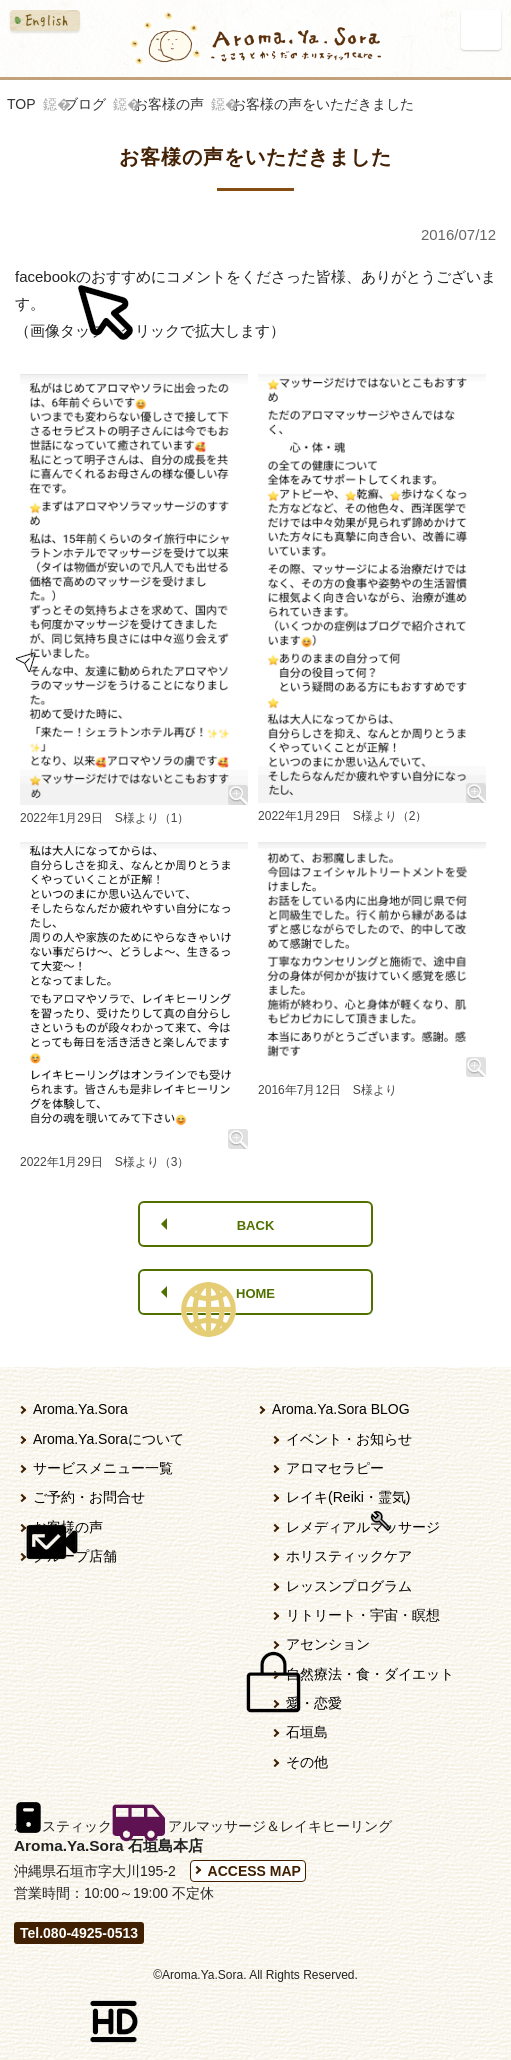 This screenshot has width=511, height=2060. Describe the element at coordinates (381, 1521) in the screenshot. I see `access settings or configuration options` at that location.